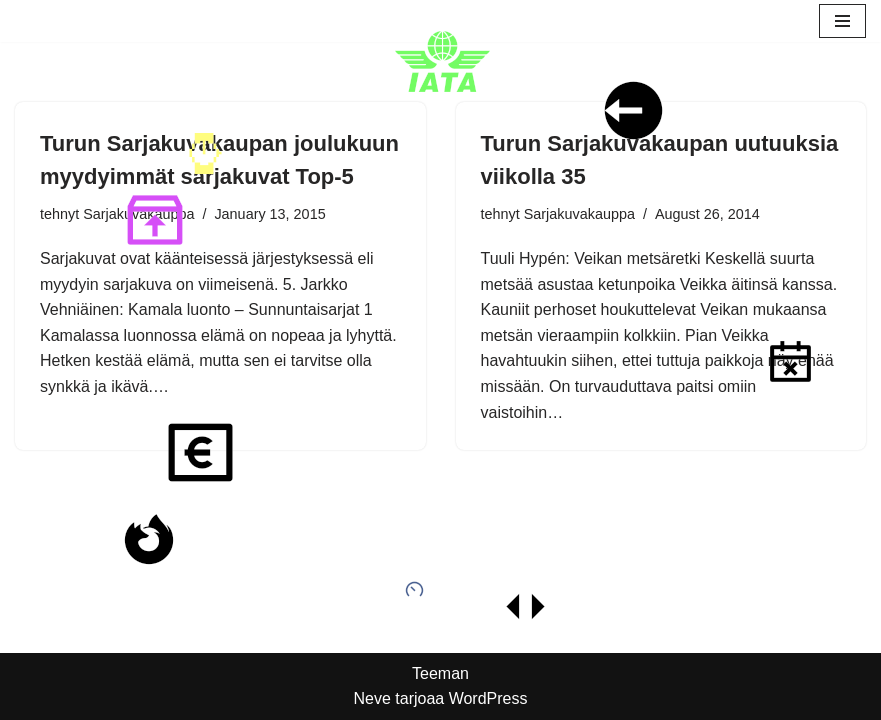 This screenshot has width=881, height=720. Describe the element at coordinates (633, 110) in the screenshot. I see `log out of your account` at that location.